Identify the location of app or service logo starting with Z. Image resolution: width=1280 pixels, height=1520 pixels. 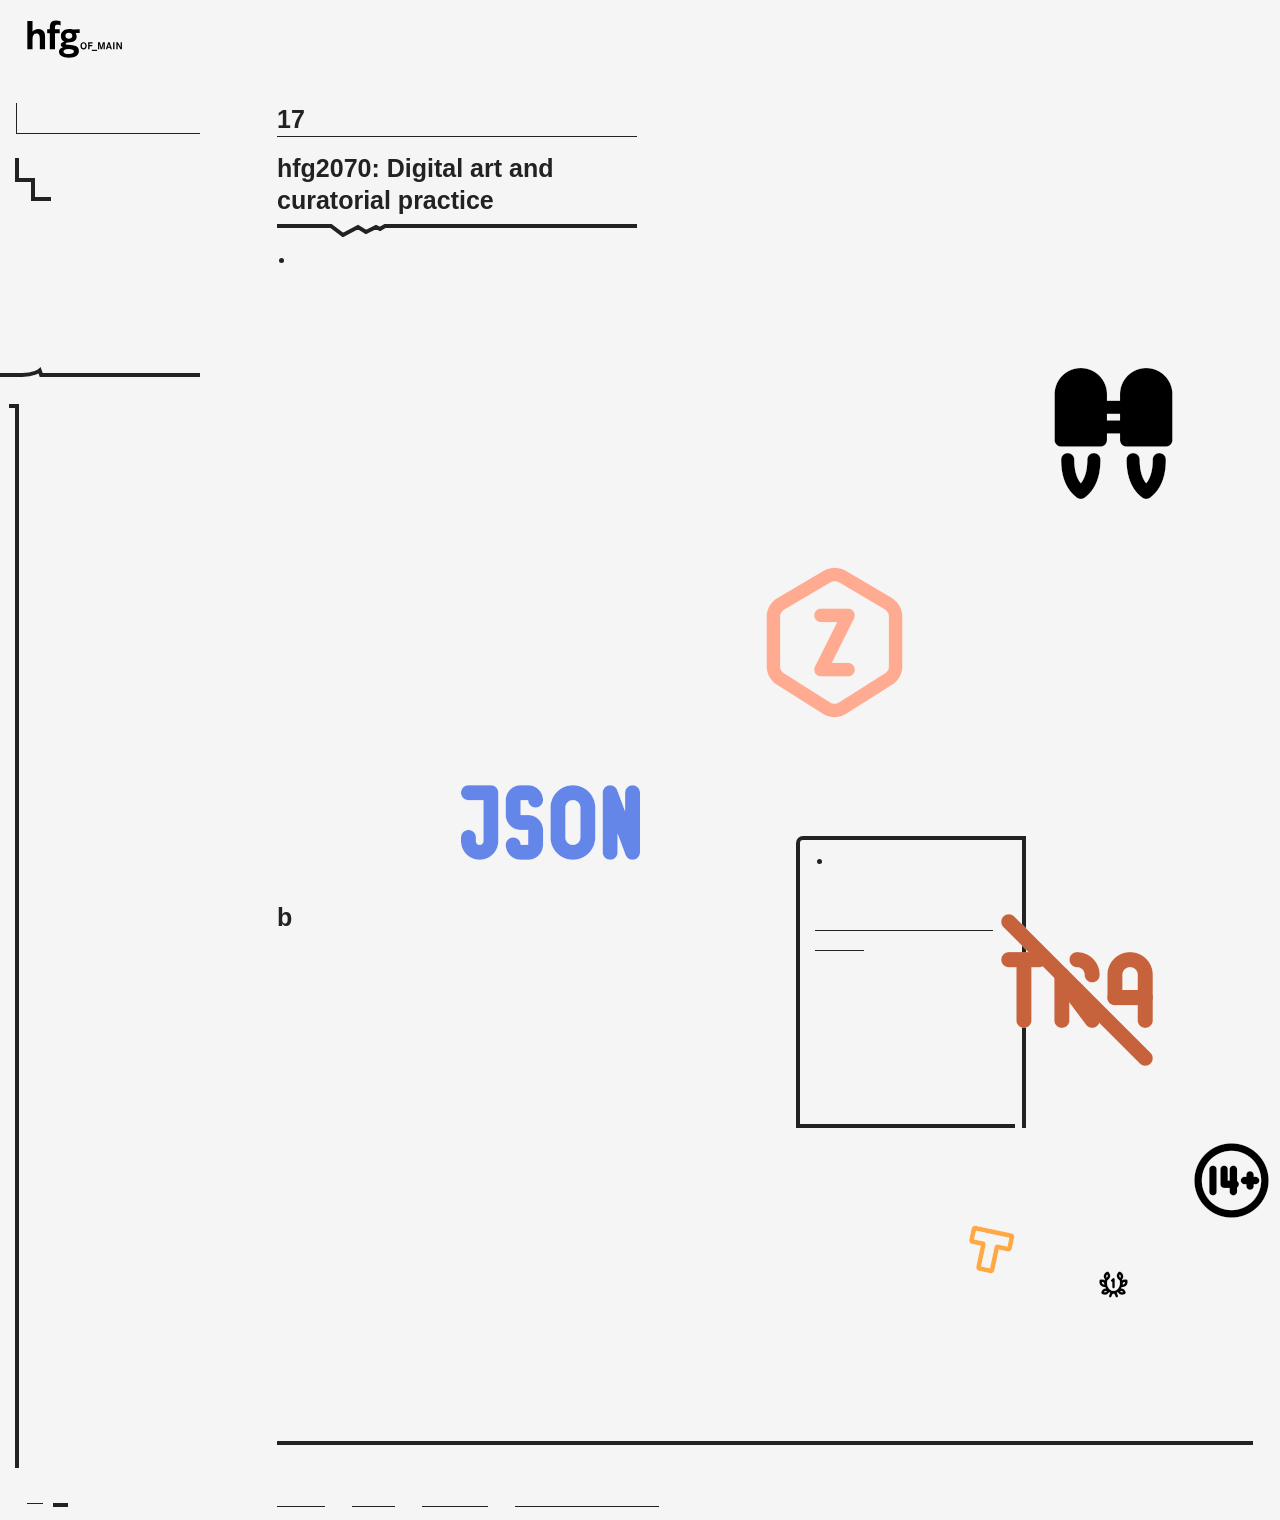
(834, 642).